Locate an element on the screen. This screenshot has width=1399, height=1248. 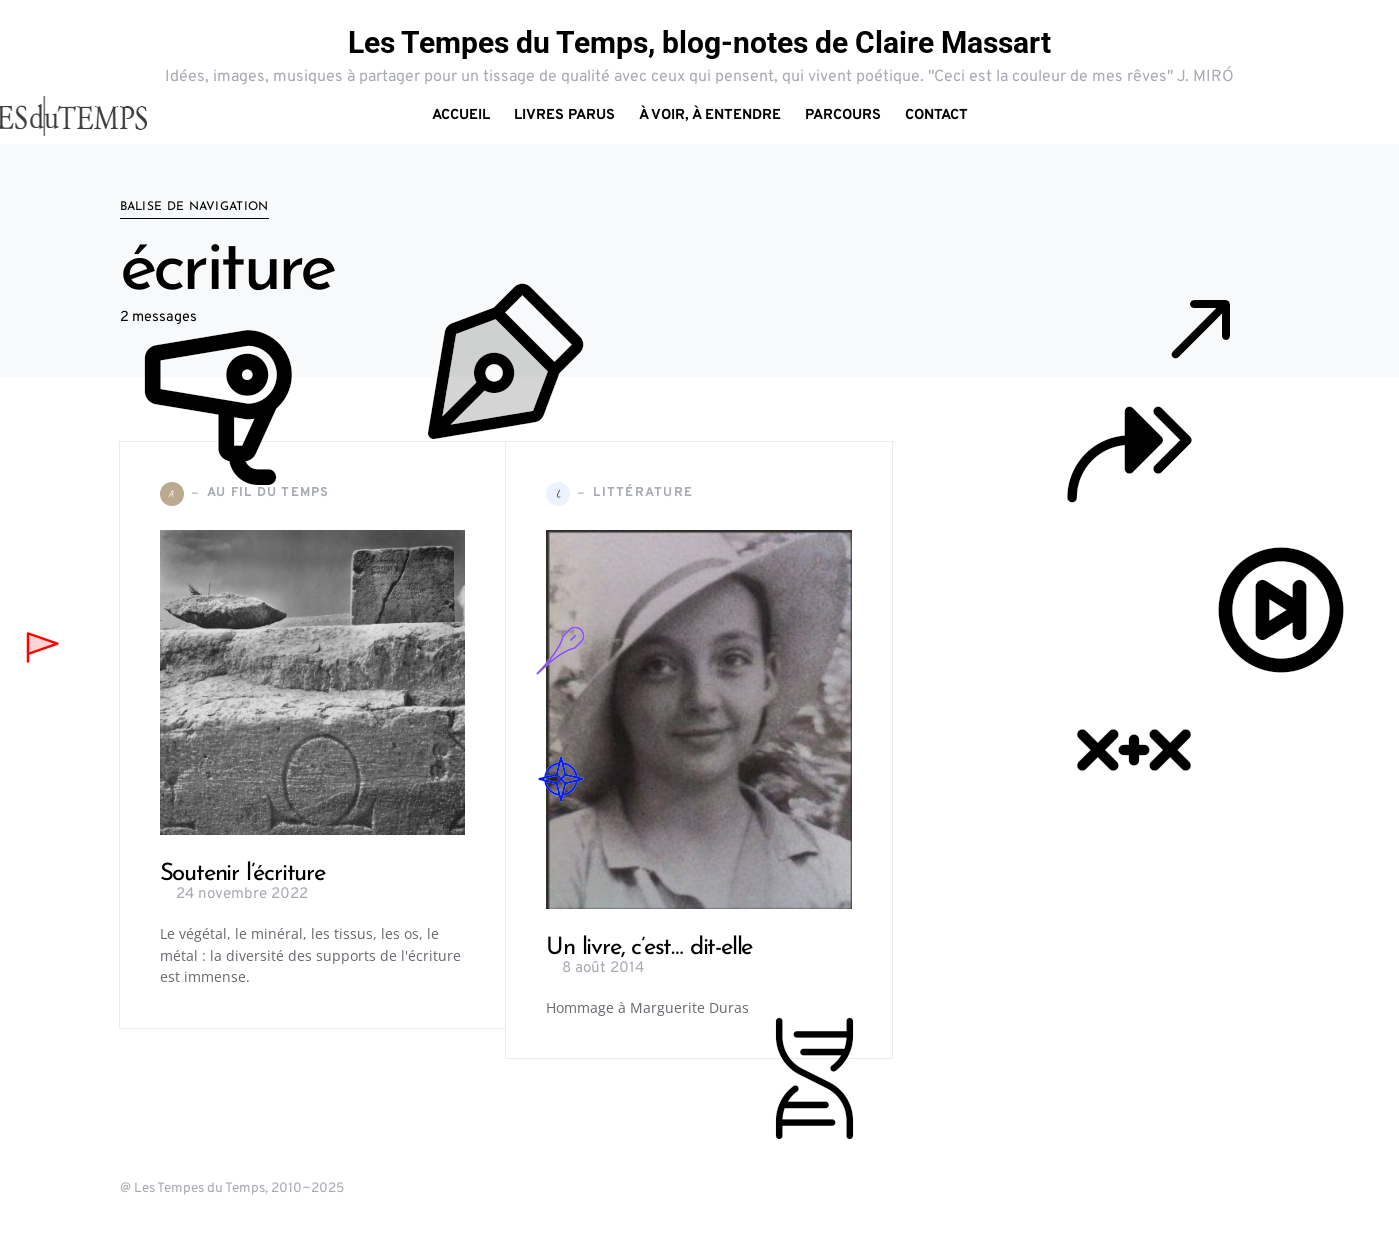
access navigation or orientation tools is located at coordinates (561, 779).